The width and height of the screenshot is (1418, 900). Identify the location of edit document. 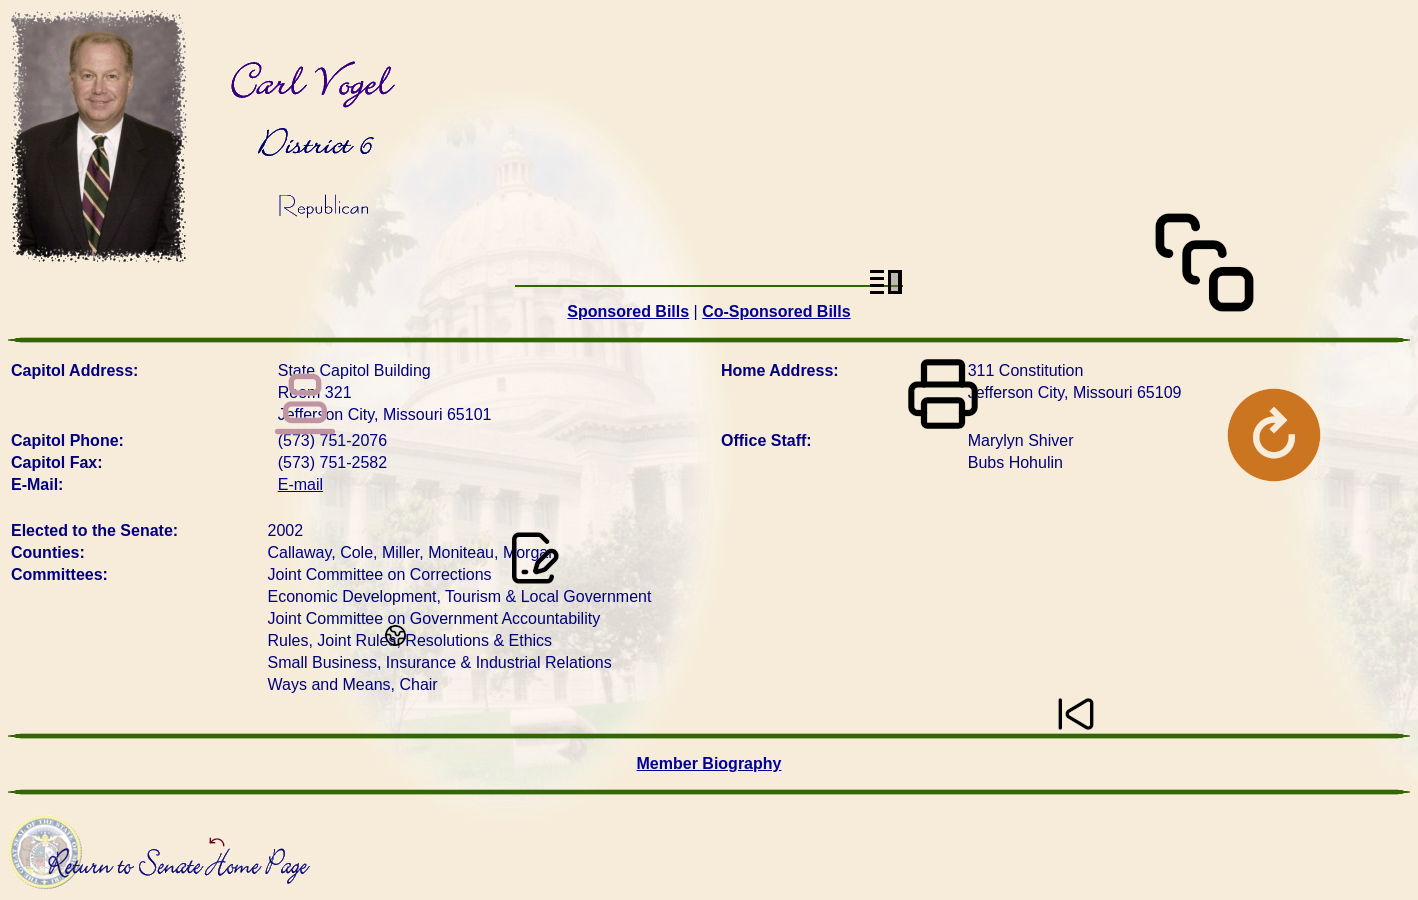
(533, 558).